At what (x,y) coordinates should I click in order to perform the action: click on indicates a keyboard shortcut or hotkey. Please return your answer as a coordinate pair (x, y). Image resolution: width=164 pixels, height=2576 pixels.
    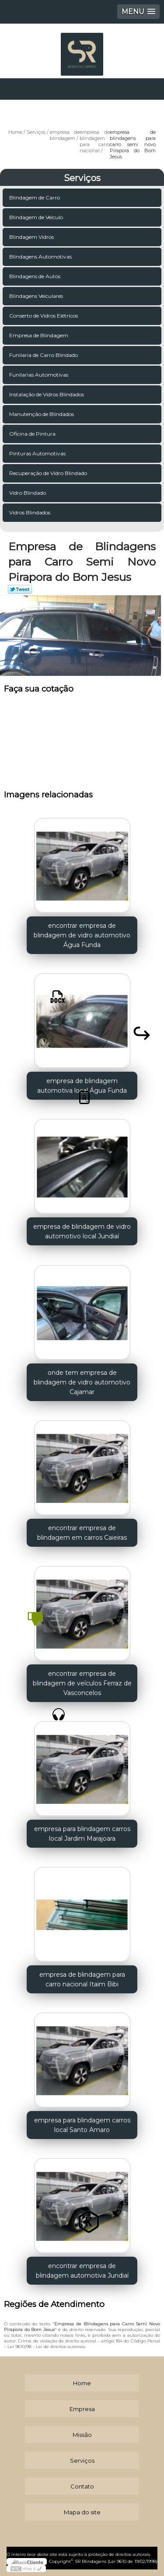
    Looking at the image, I should click on (89, 2222).